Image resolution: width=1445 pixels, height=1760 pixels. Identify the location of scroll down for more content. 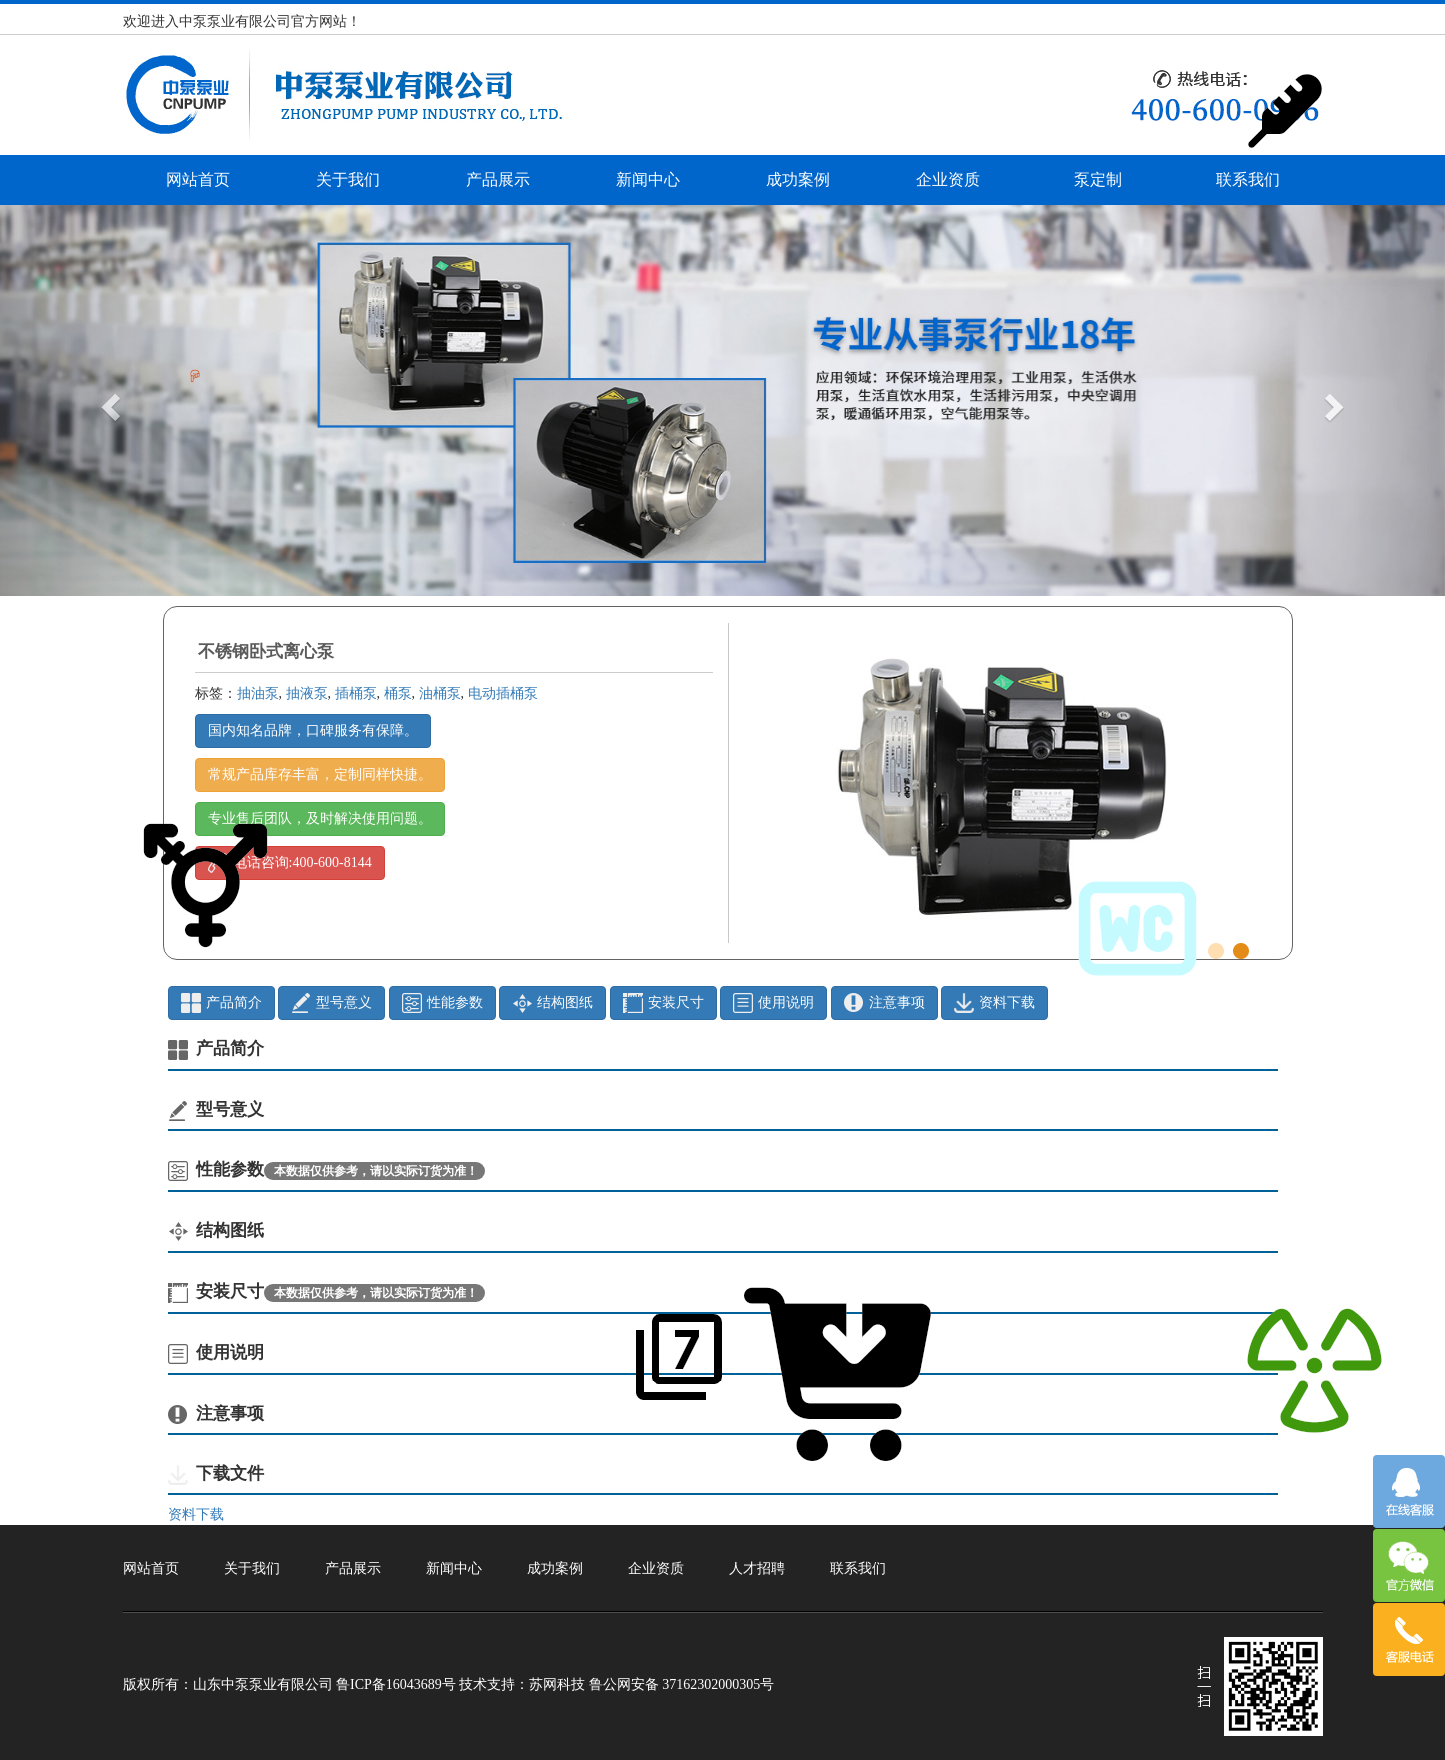
(195, 376).